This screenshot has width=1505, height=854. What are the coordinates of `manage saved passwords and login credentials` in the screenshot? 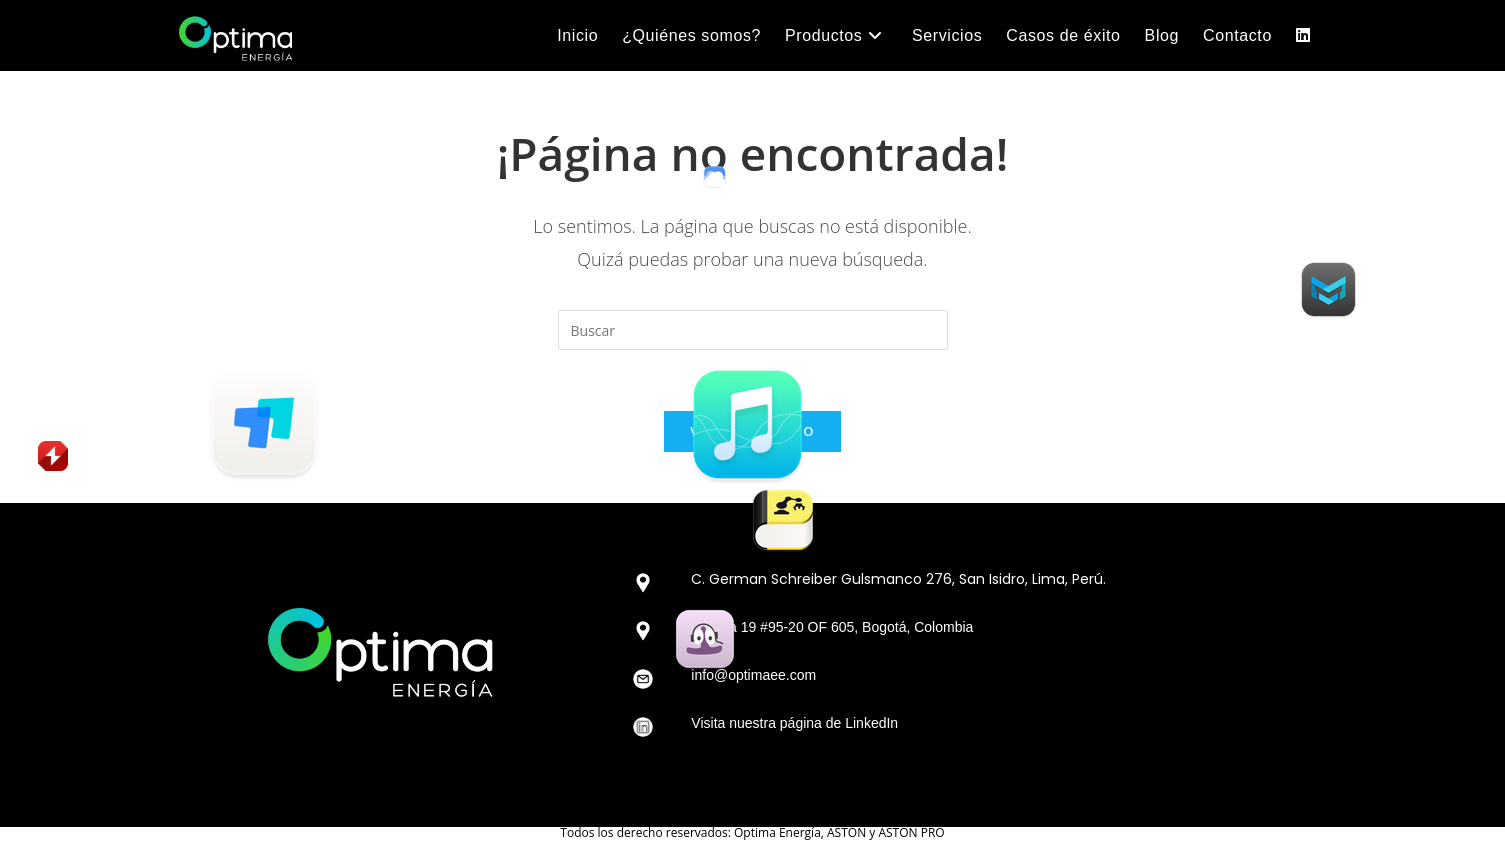 It's located at (758, 195).